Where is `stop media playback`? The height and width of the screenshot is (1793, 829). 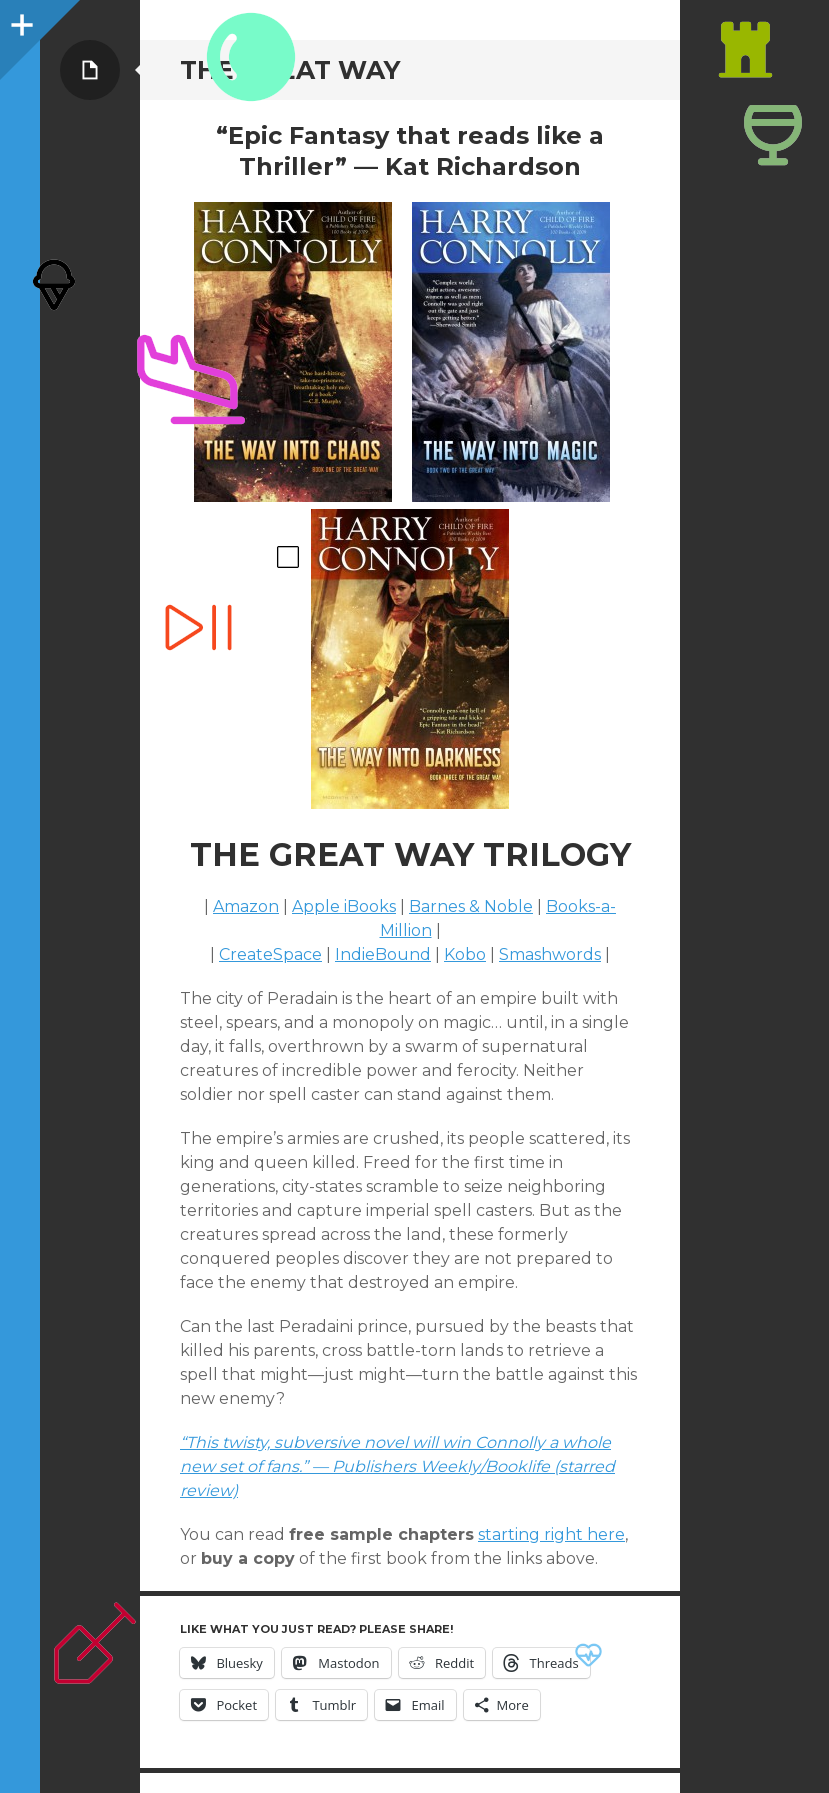 stop media playback is located at coordinates (288, 557).